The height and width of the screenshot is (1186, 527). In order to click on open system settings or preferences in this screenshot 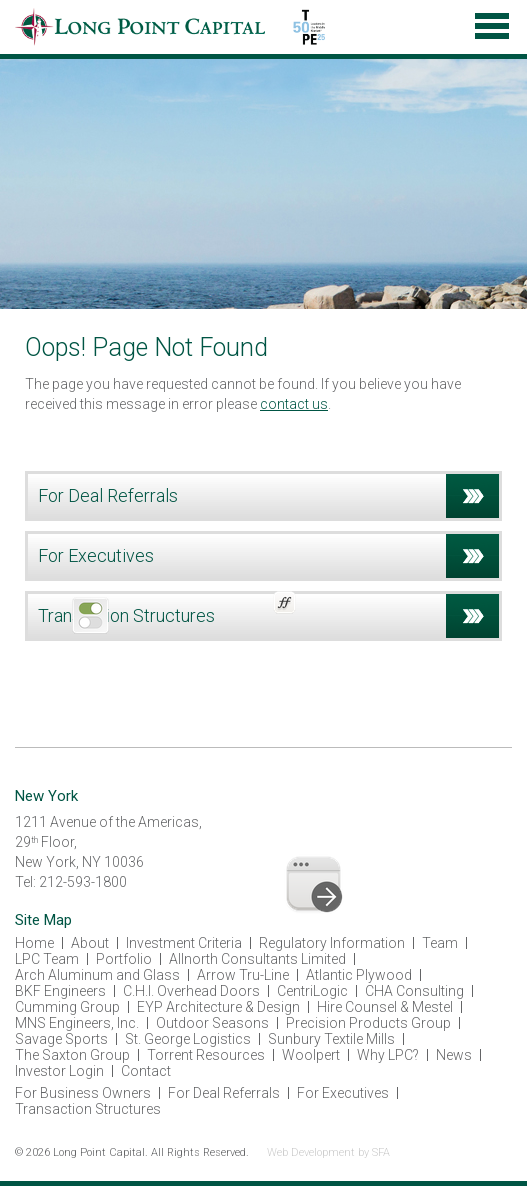, I will do `click(90, 615)`.